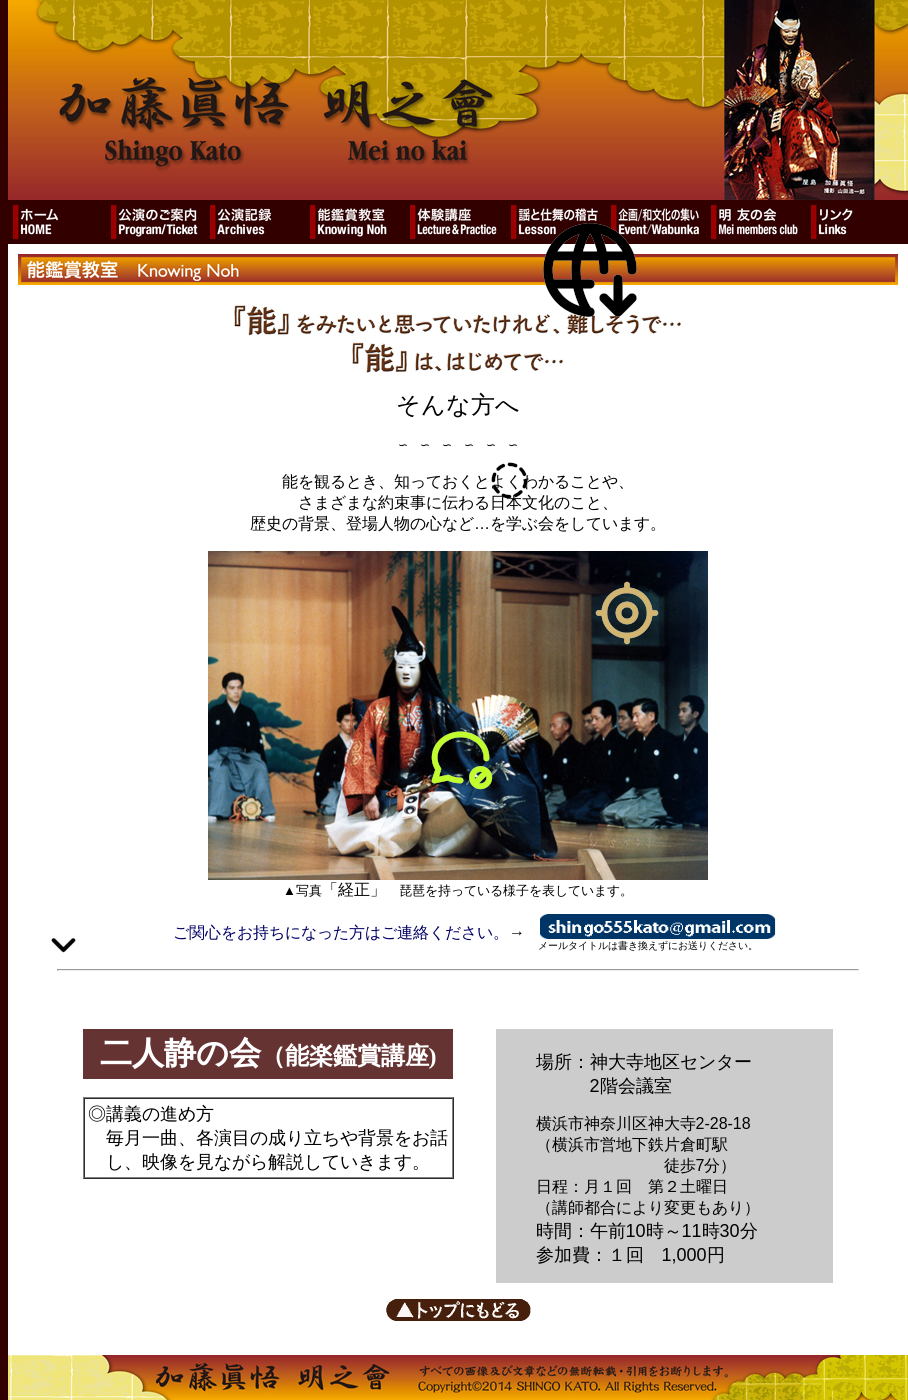  What do you see at coordinates (460, 757) in the screenshot?
I see `cancel or block a conversation` at bounding box center [460, 757].